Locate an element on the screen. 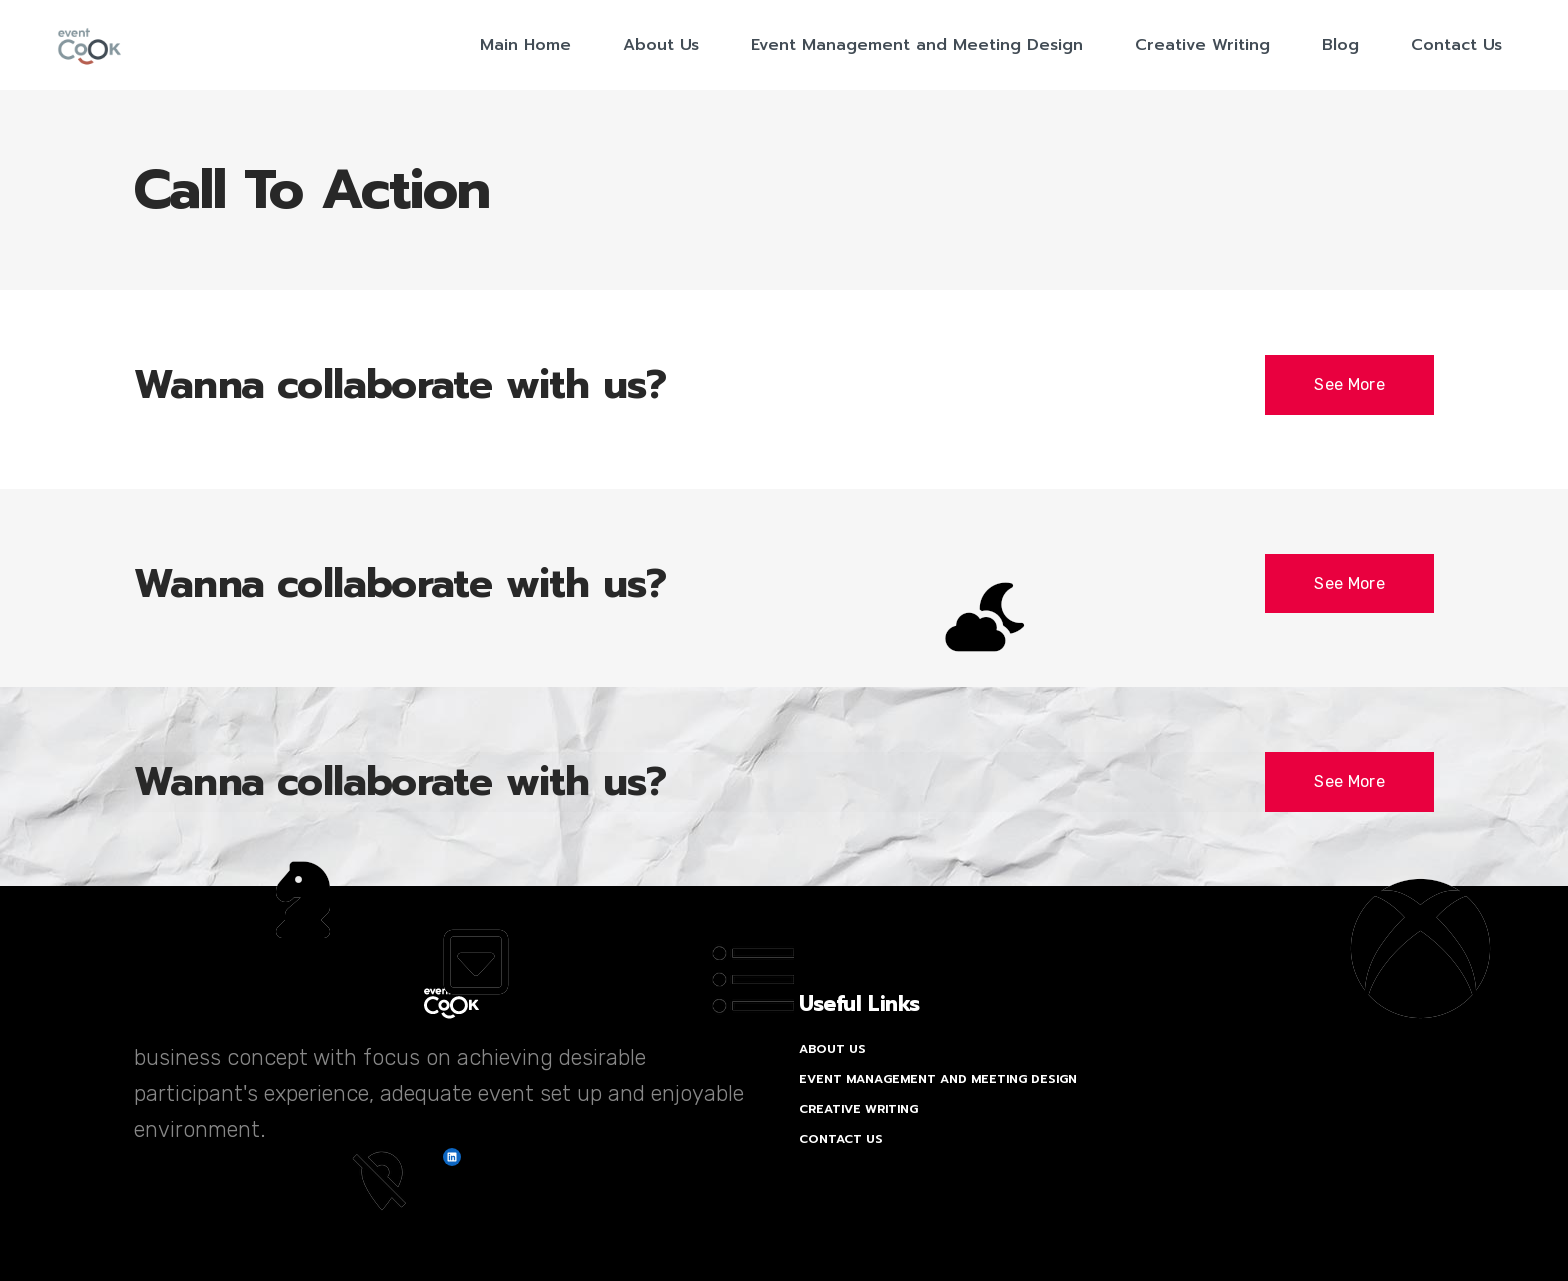  disable location services is located at coordinates (382, 1181).